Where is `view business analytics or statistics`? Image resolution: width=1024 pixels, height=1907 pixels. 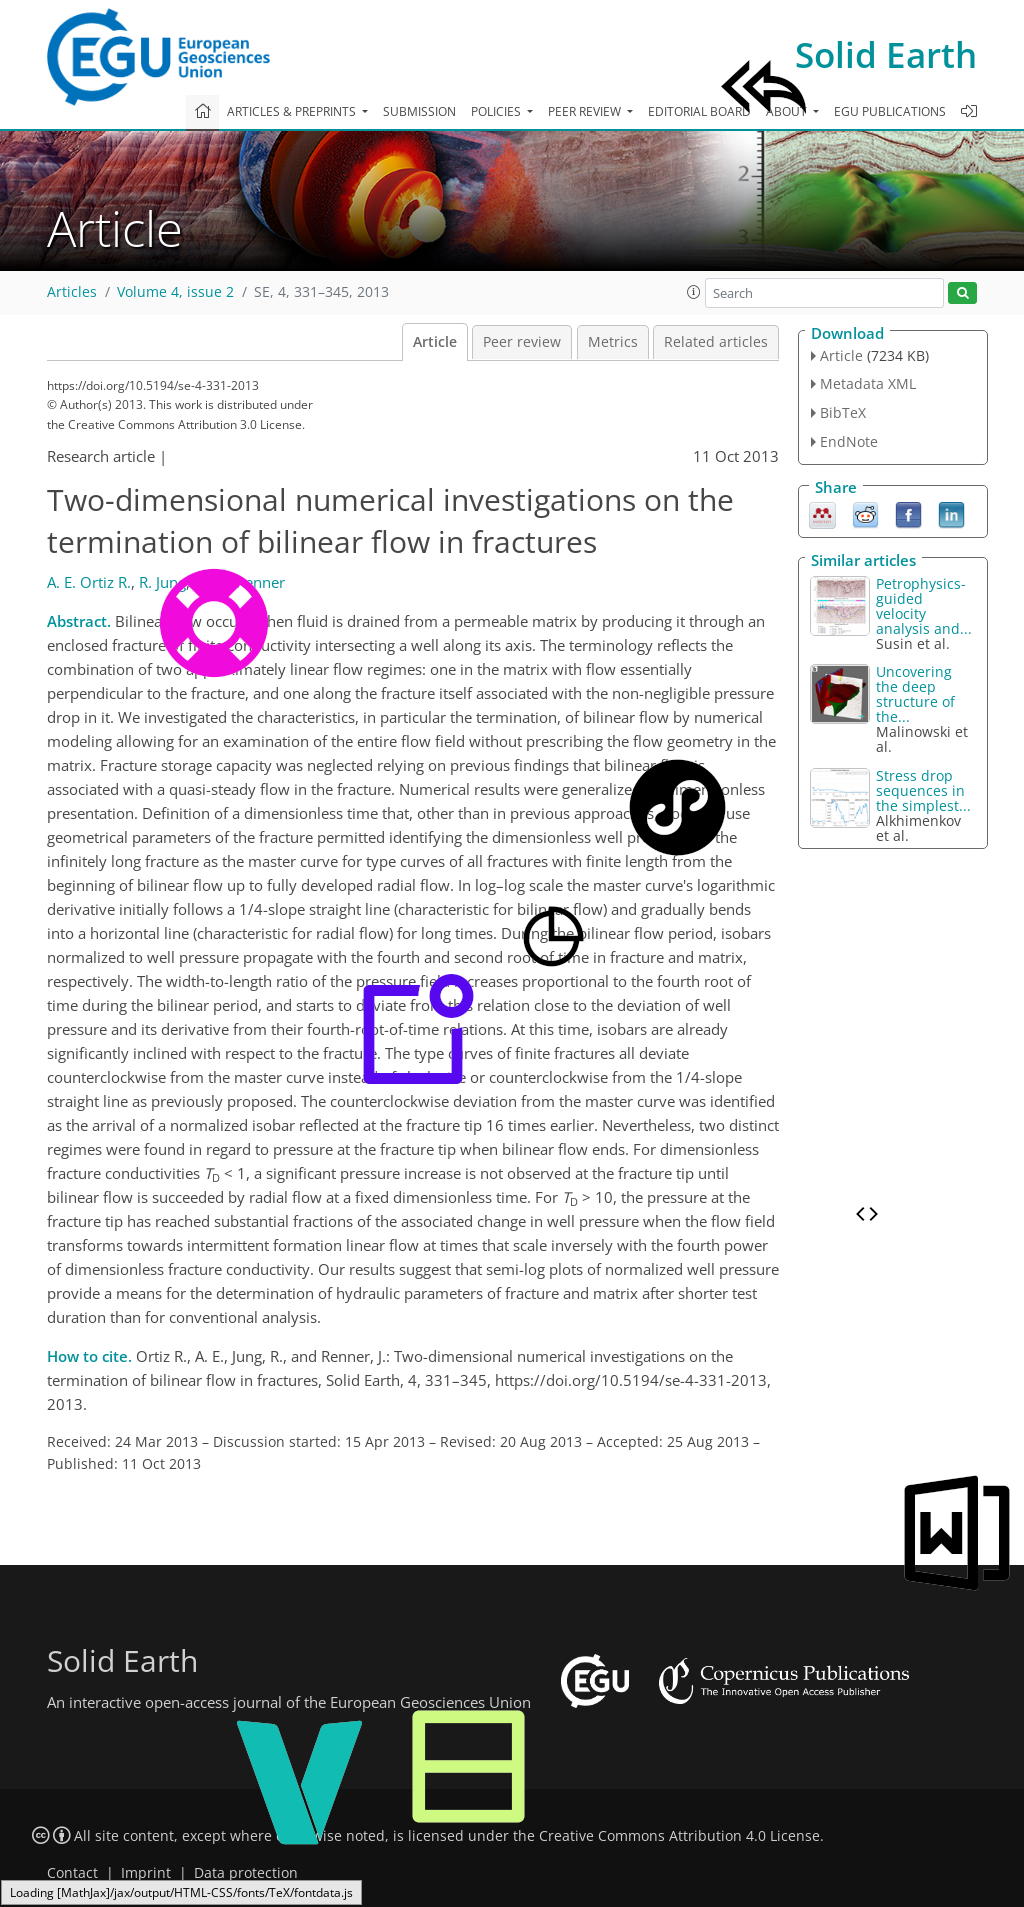 view business analytics or statistics is located at coordinates (551, 938).